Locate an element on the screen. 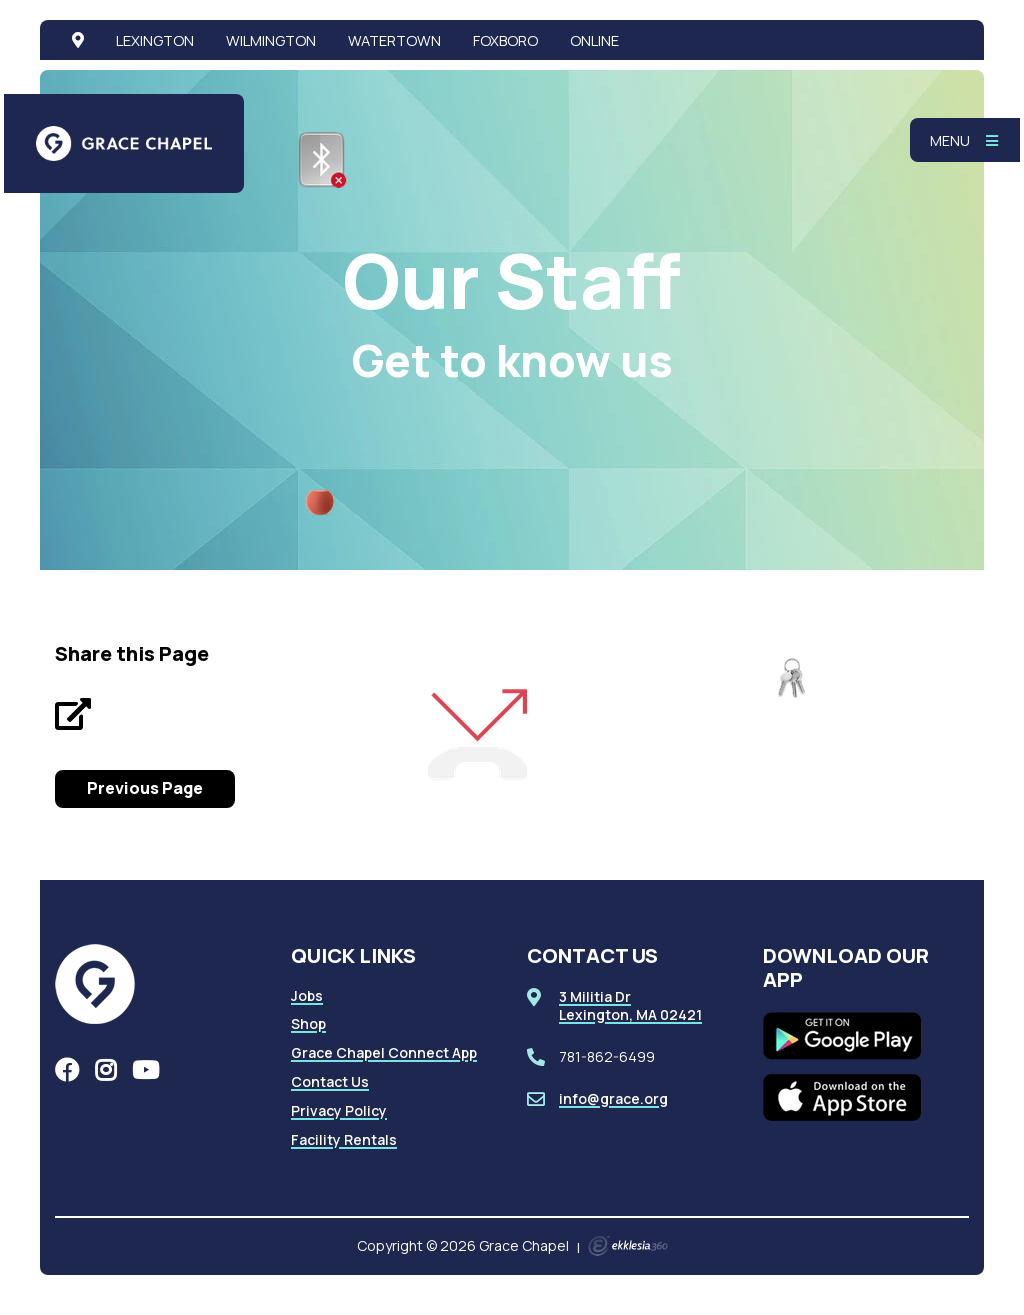 Image resolution: width=1024 pixels, height=1315 pixels. indicates a missed incoming call is located at coordinates (477, 734).